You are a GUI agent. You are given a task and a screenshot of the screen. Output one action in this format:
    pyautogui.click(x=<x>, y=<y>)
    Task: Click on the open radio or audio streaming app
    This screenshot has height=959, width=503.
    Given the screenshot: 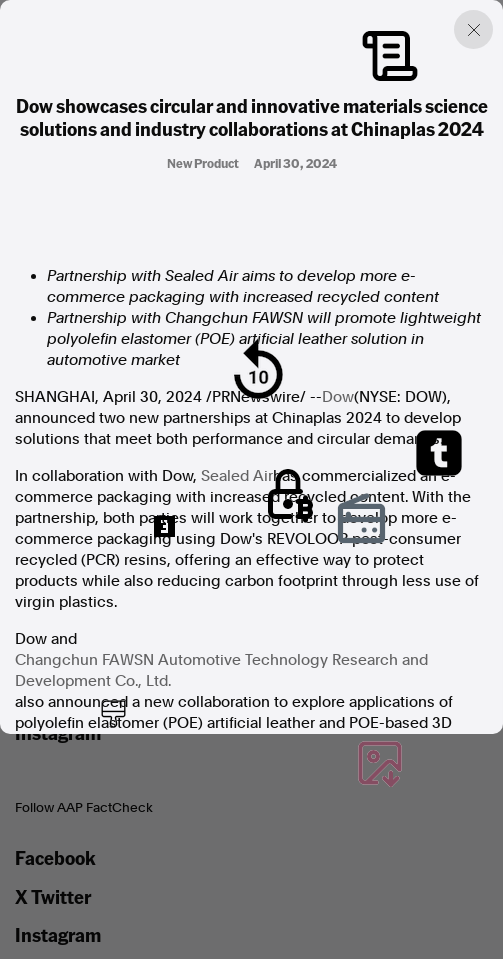 What is the action you would take?
    pyautogui.click(x=361, y=519)
    